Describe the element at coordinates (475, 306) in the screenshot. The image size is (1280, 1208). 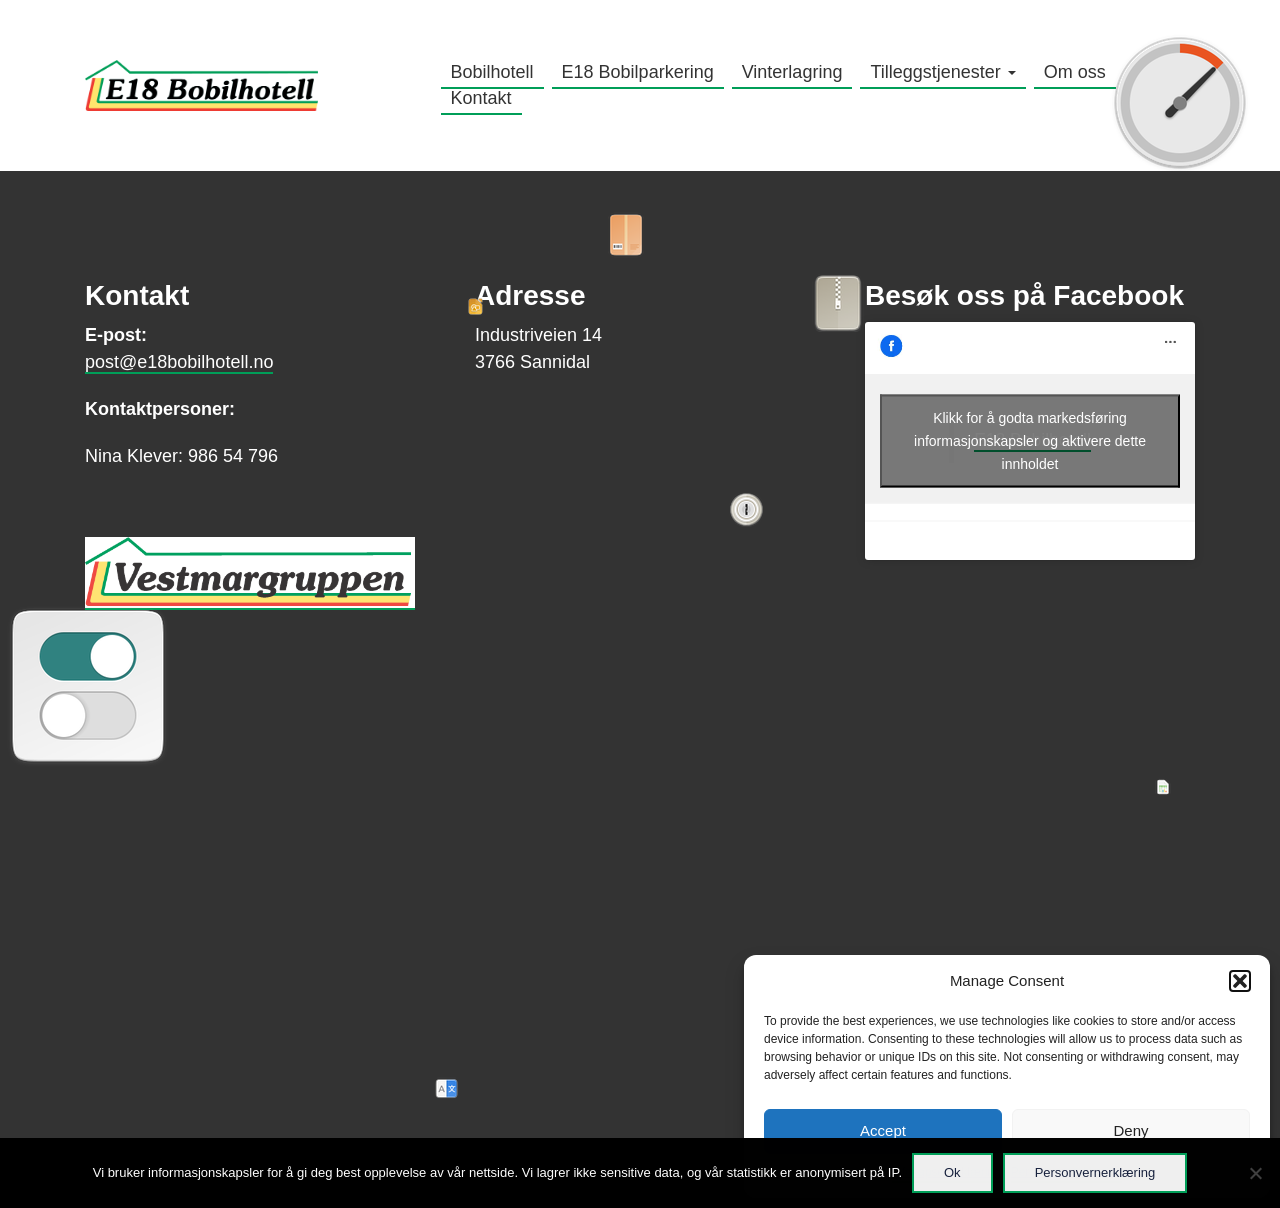
I see `open libreoffice draw application` at that location.